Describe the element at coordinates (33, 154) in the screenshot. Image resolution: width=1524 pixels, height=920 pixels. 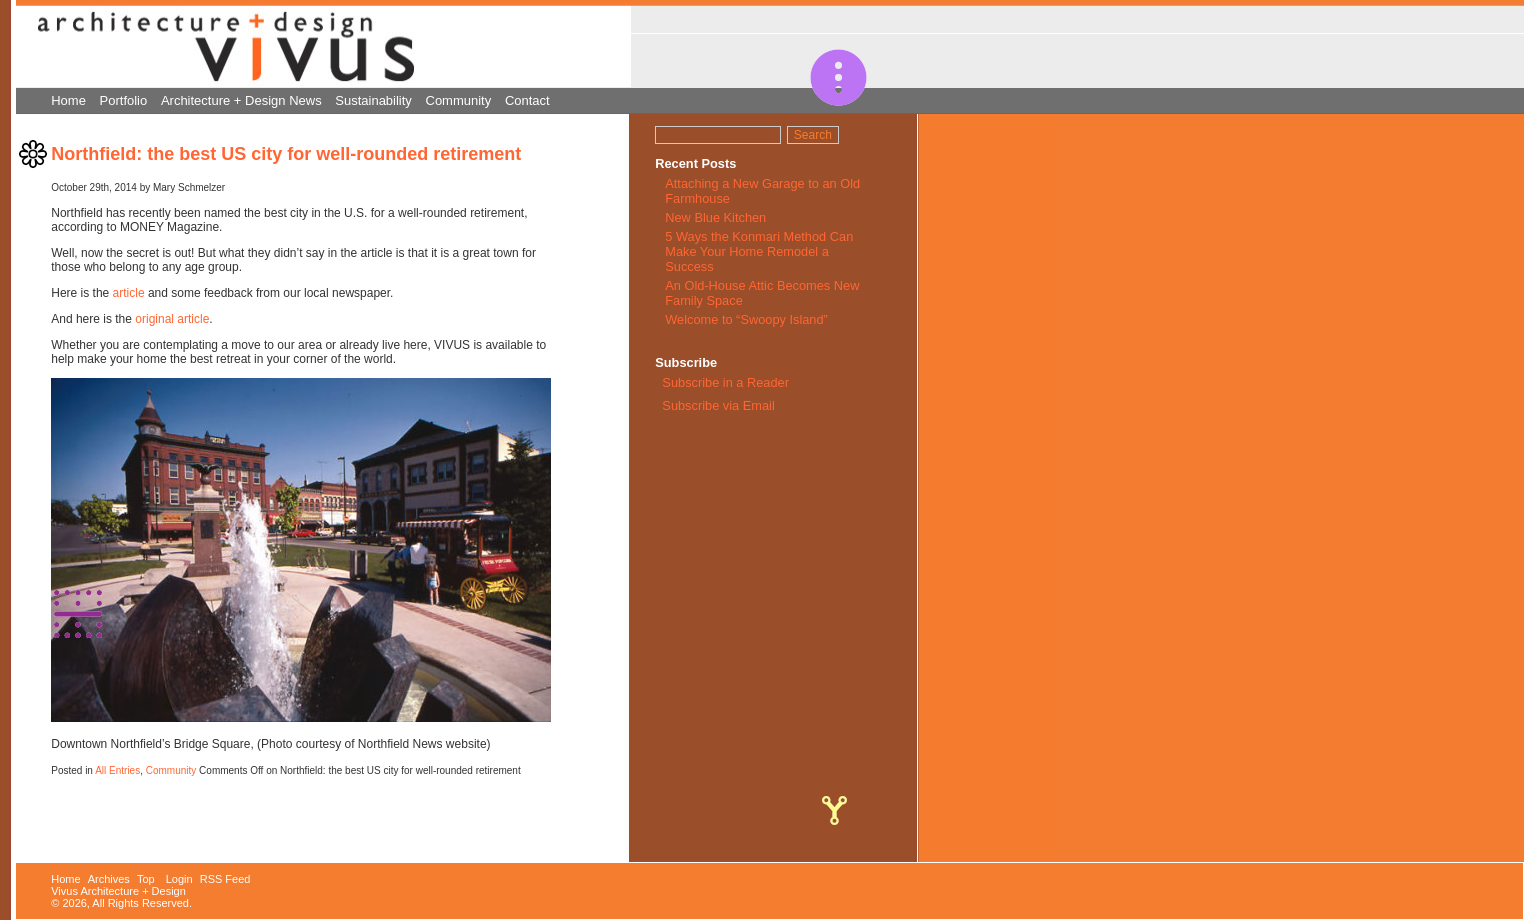
I see `access garden or plant care features` at that location.